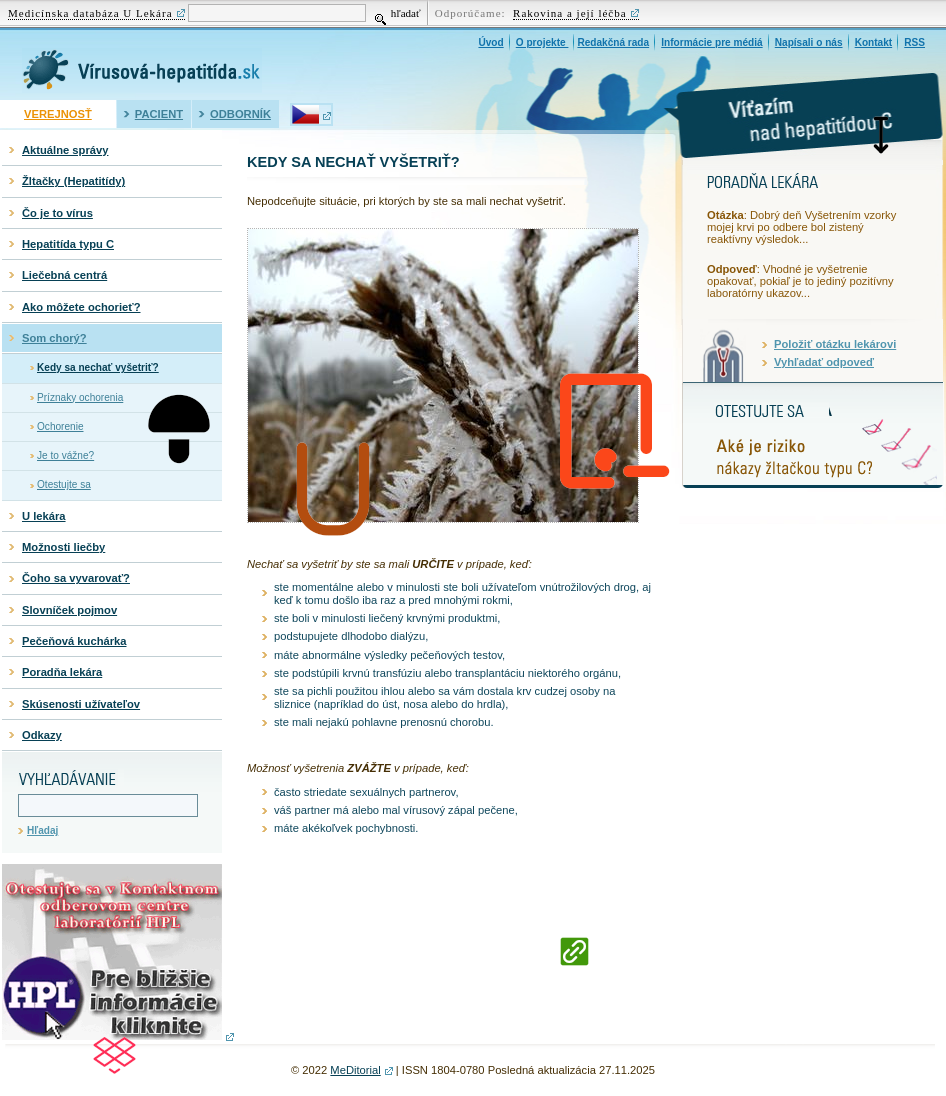 Image resolution: width=946 pixels, height=1096 pixels. I want to click on remove a tablet device, so click(606, 431).